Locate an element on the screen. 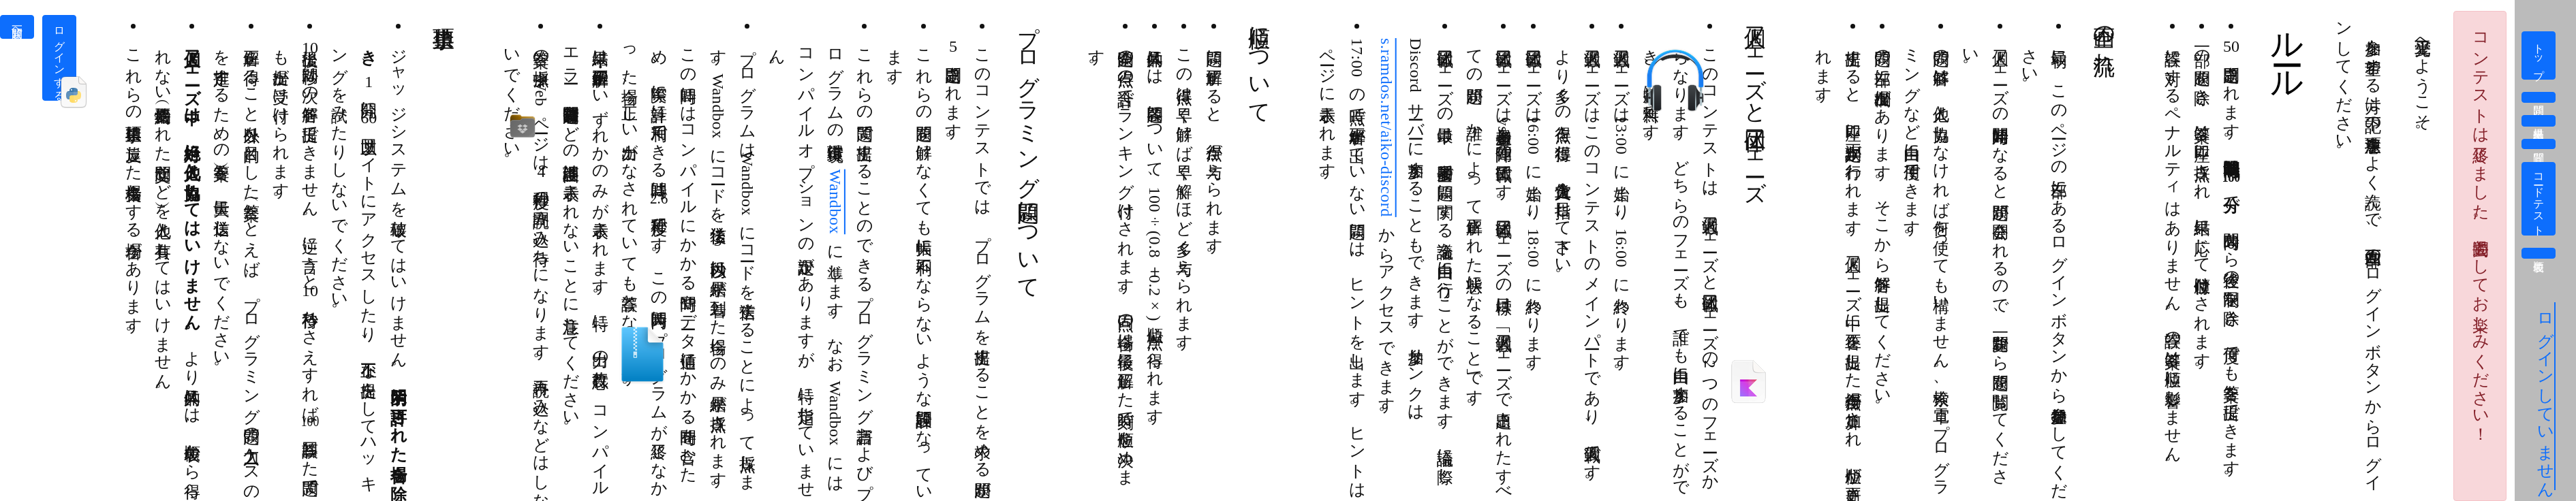  a python script or source code file is located at coordinates (74, 92).